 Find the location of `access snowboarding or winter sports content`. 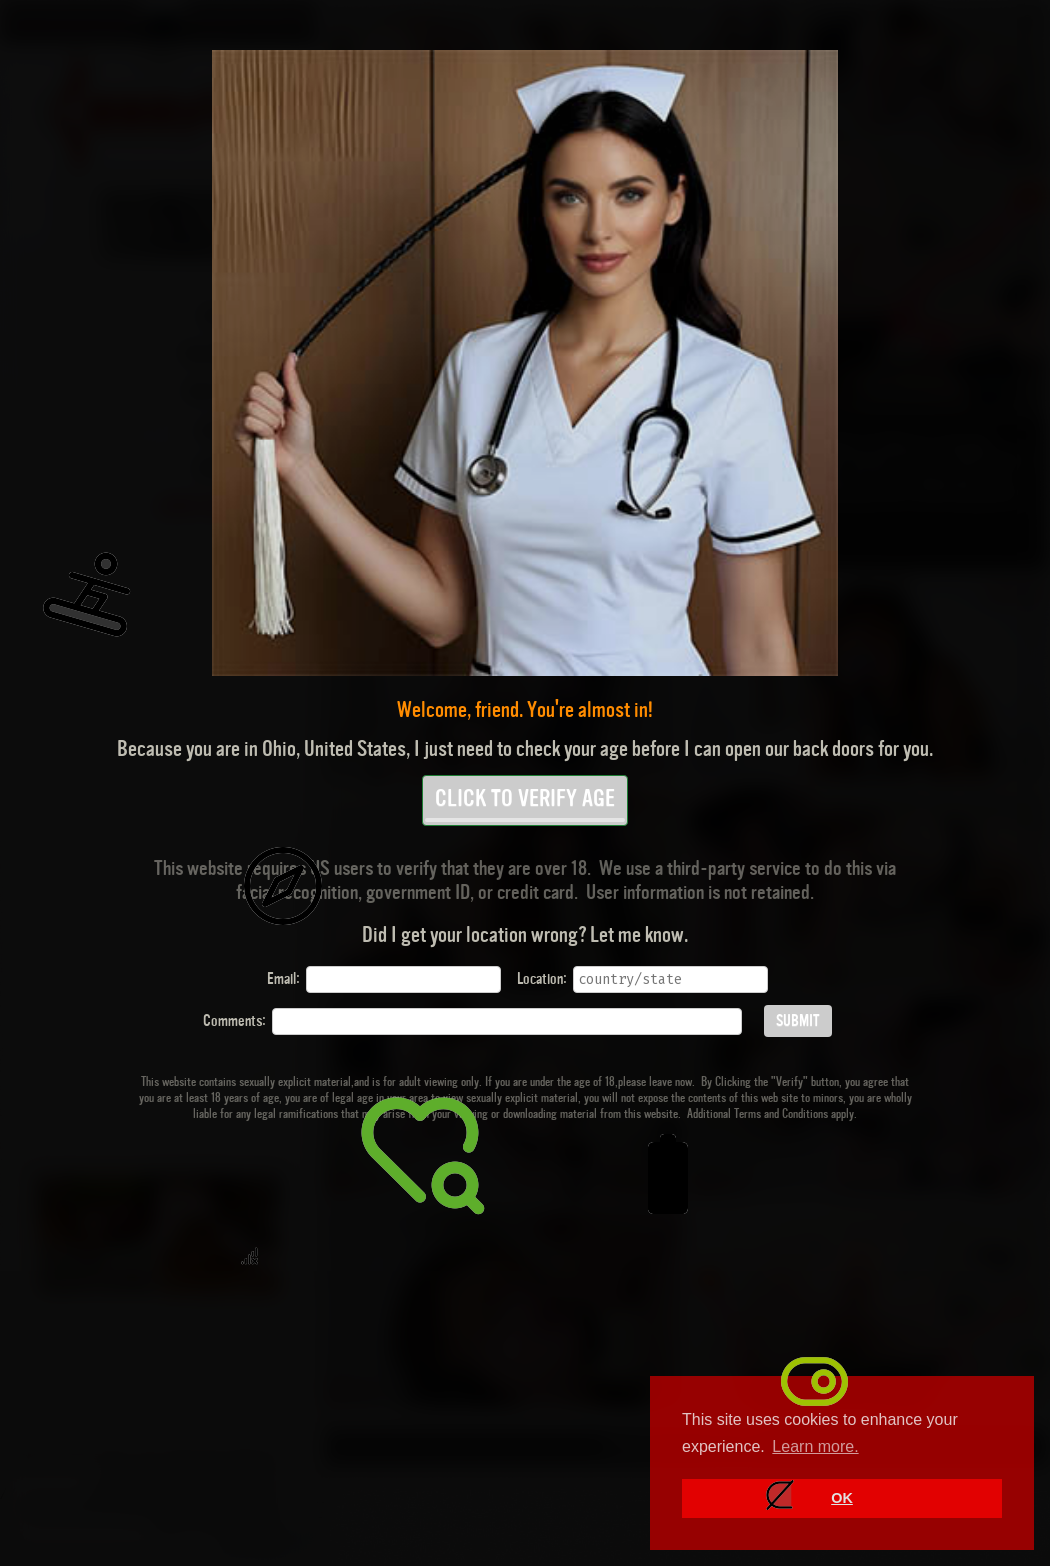

access snowboarding or winter sports content is located at coordinates (91, 594).